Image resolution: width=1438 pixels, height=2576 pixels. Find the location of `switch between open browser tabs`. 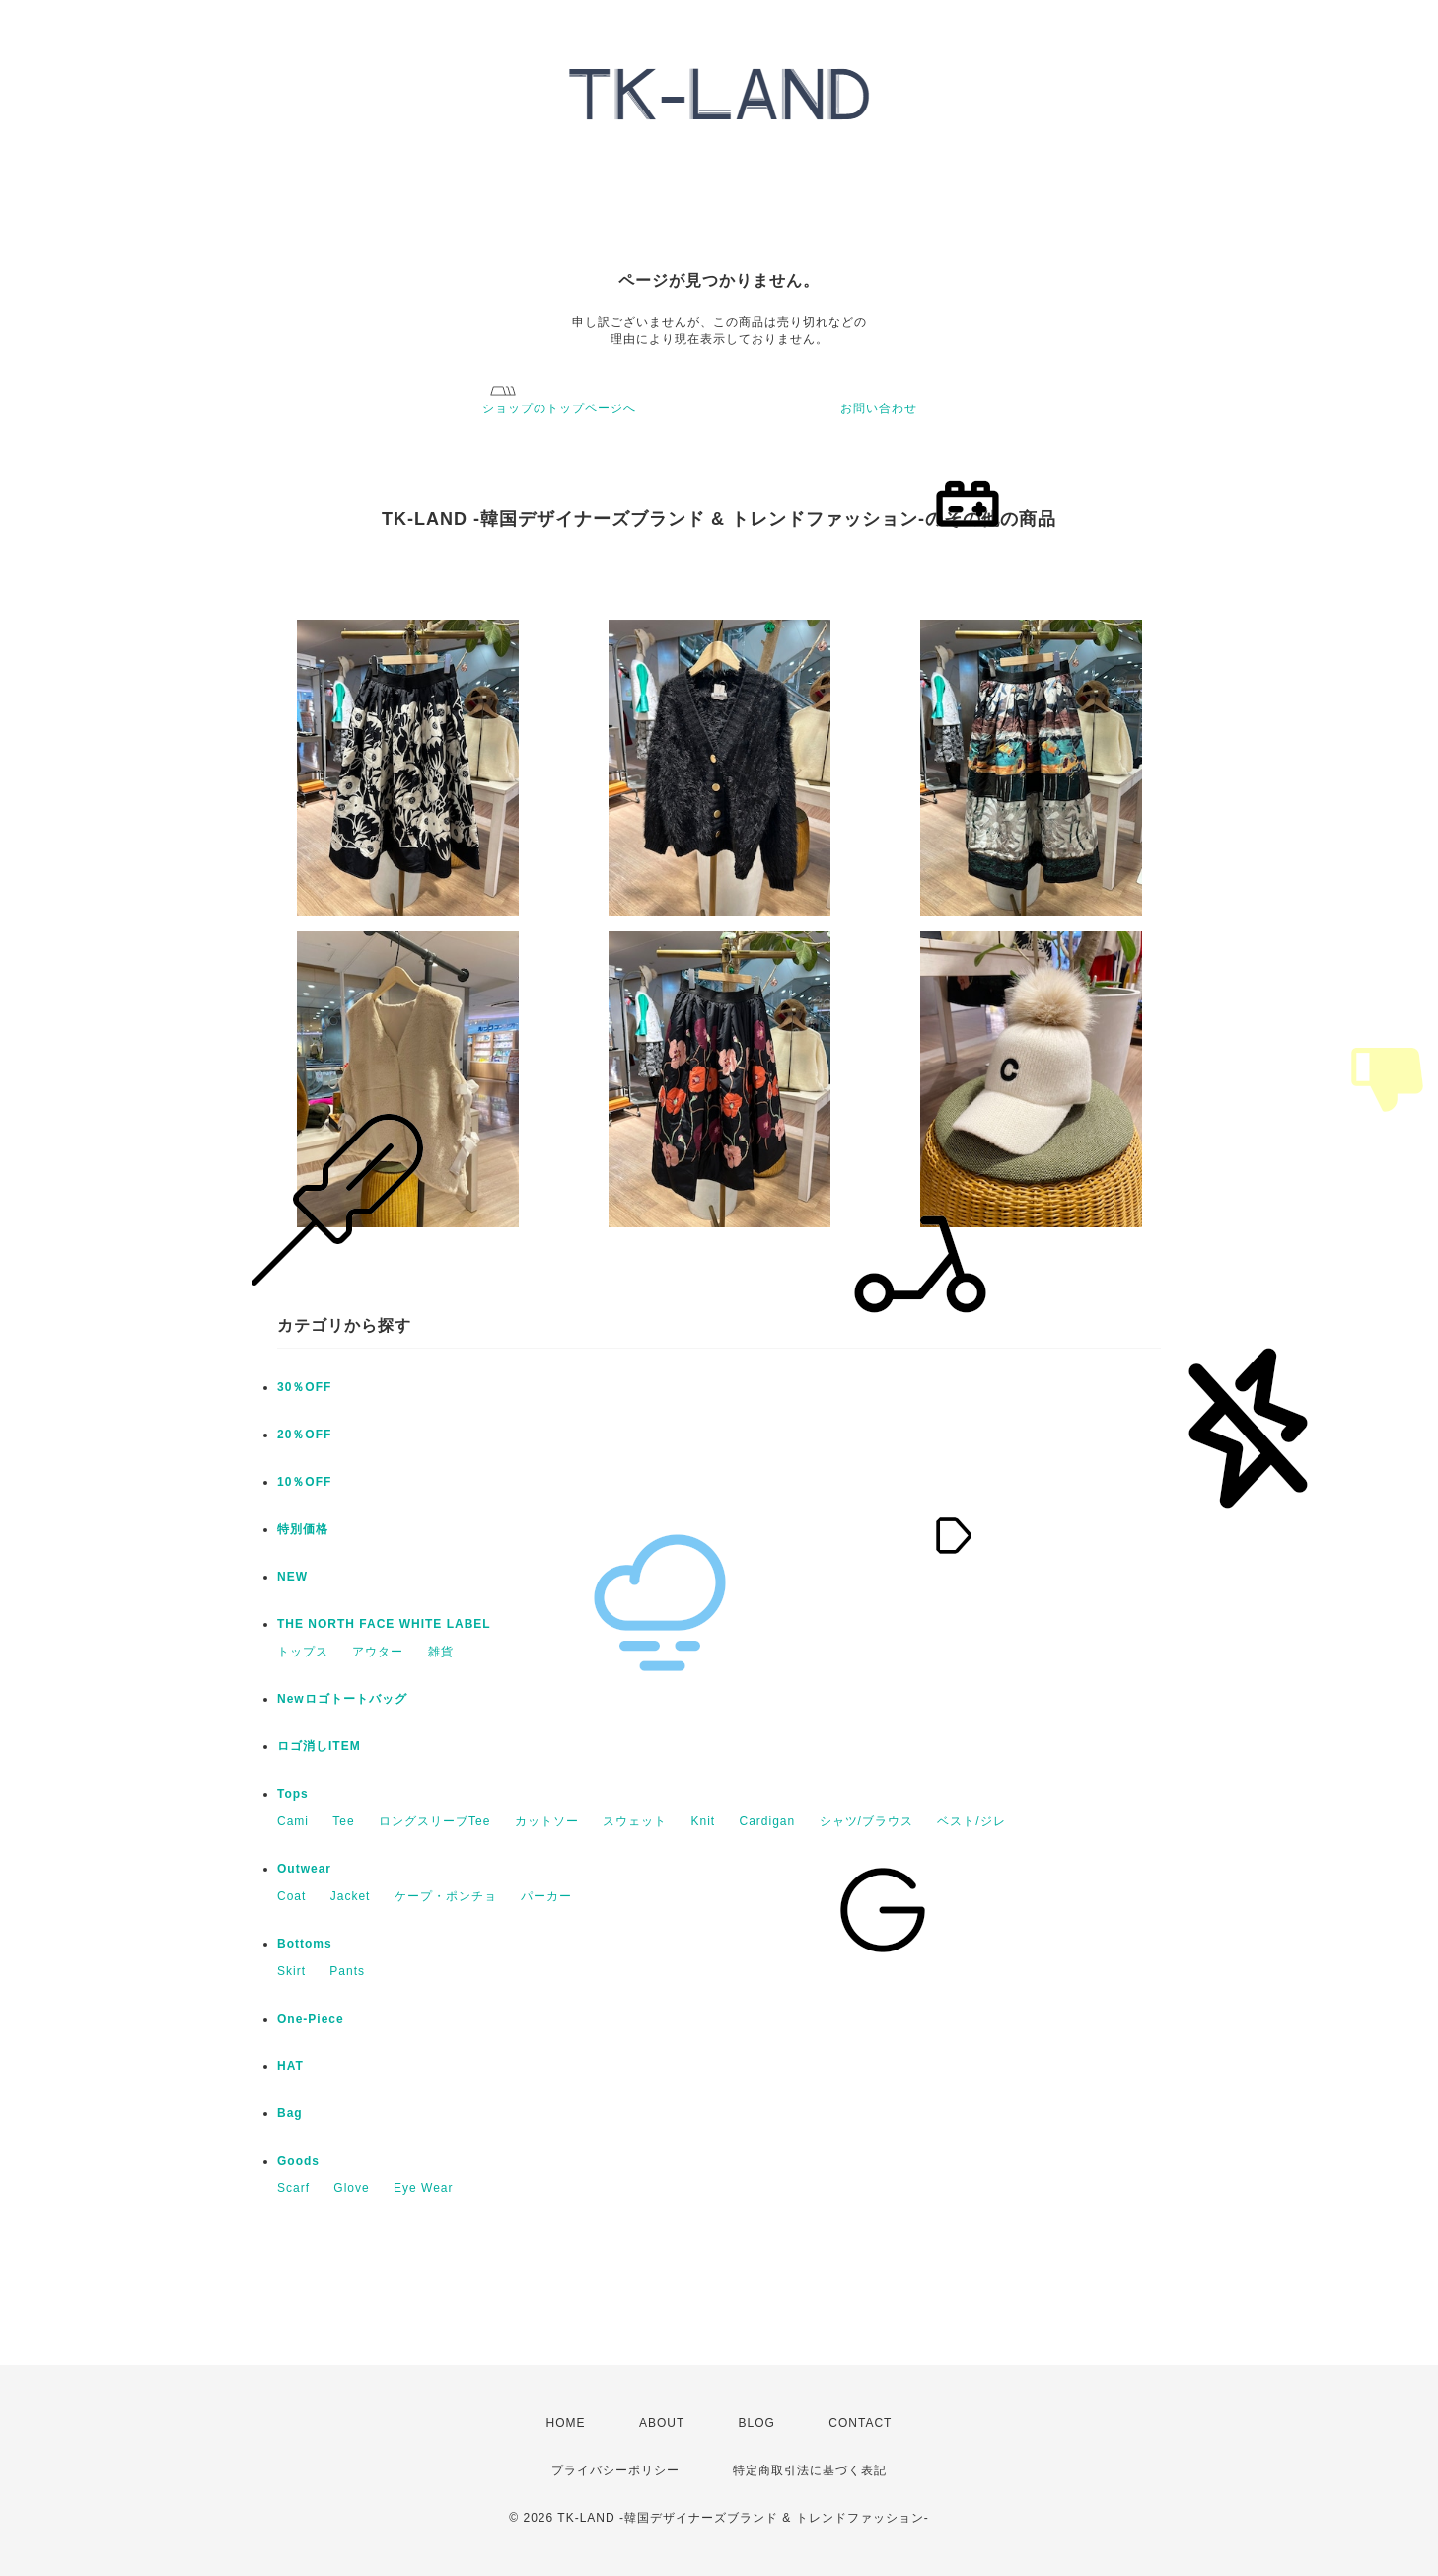

switch between open browser tabs is located at coordinates (503, 391).